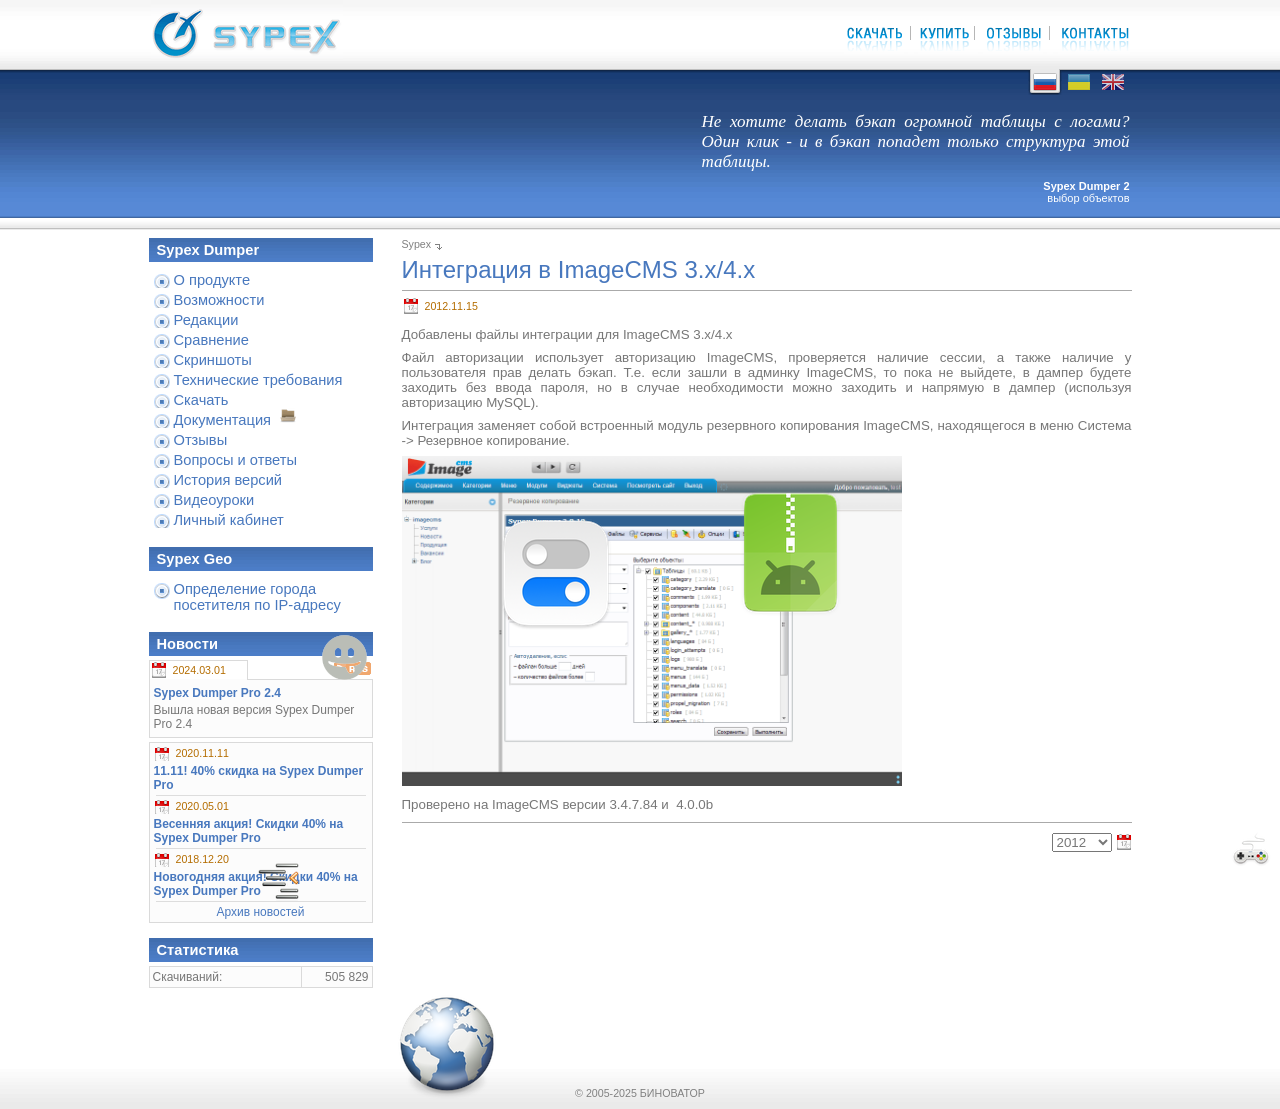 Image resolution: width=1280 pixels, height=1109 pixels. I want to click on drop files here to move them into this folder, so click(288, 416).